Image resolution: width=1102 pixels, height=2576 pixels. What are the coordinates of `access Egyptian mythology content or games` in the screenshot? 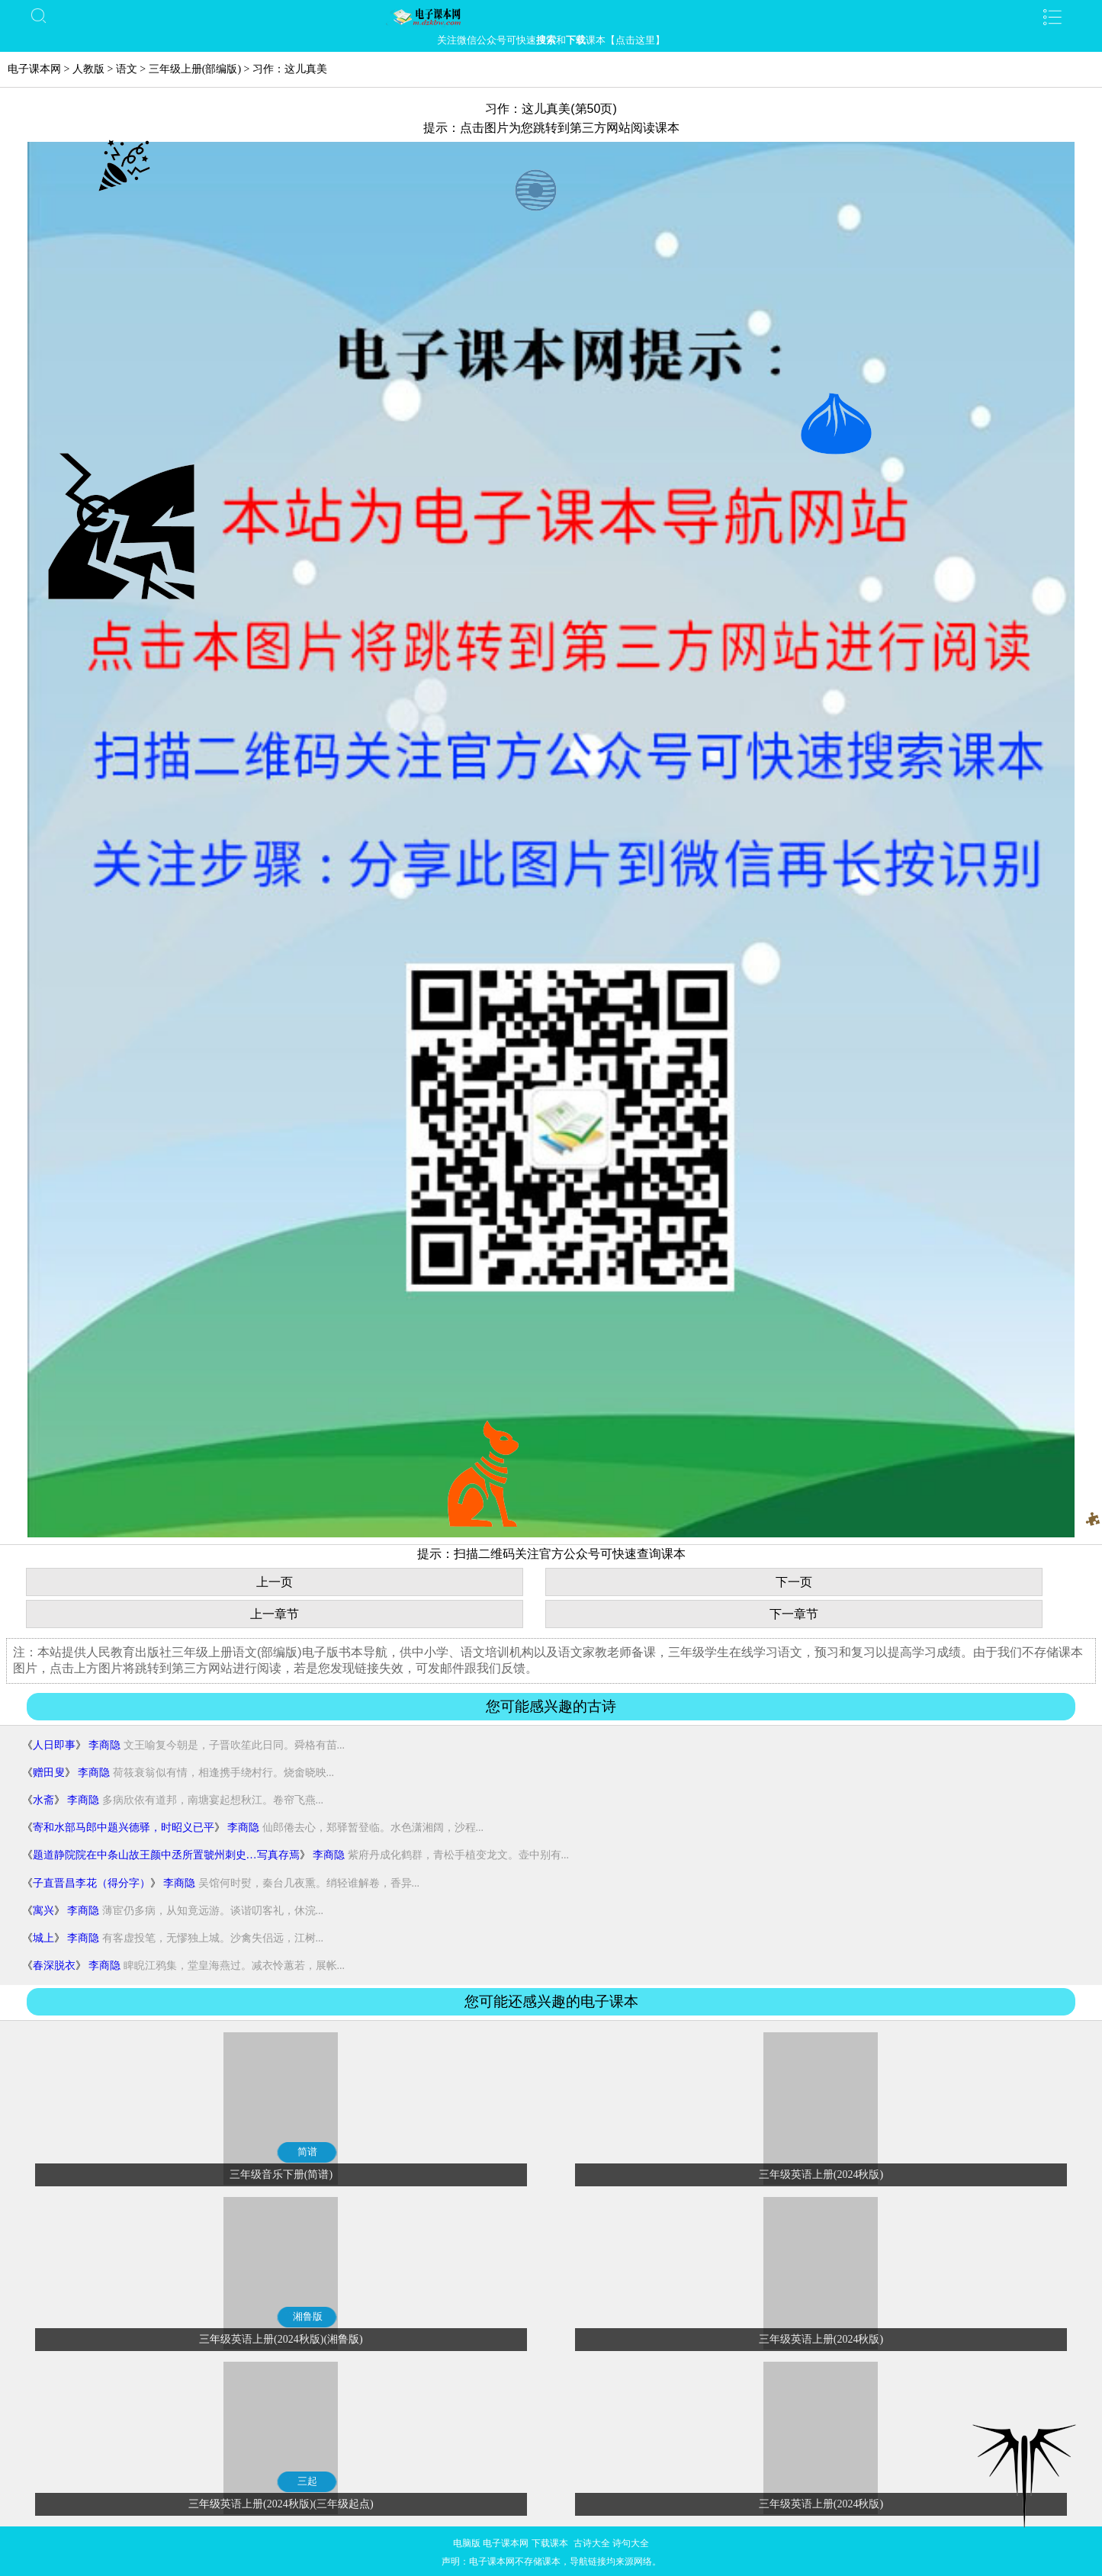 It's located at (483, 1473).